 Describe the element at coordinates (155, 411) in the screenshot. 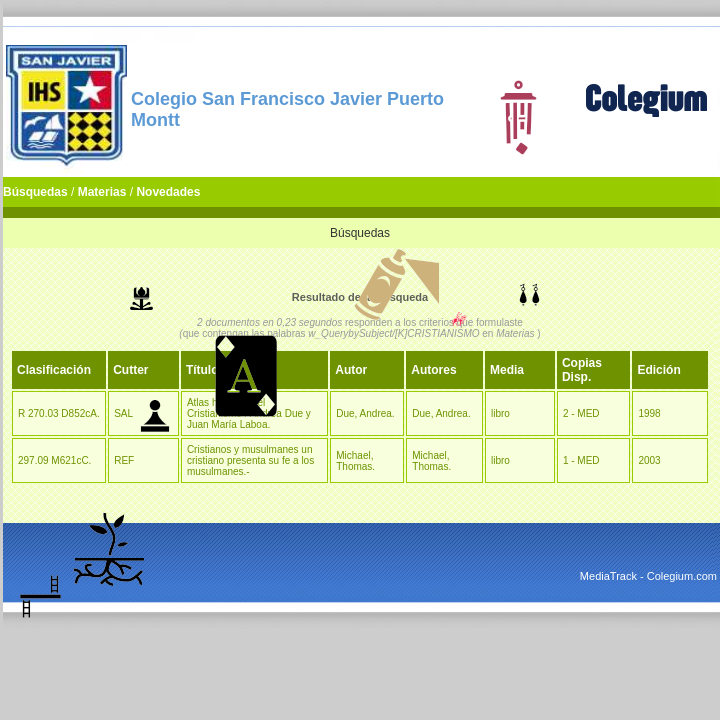

I see `play chess or start a chess game` at that location.